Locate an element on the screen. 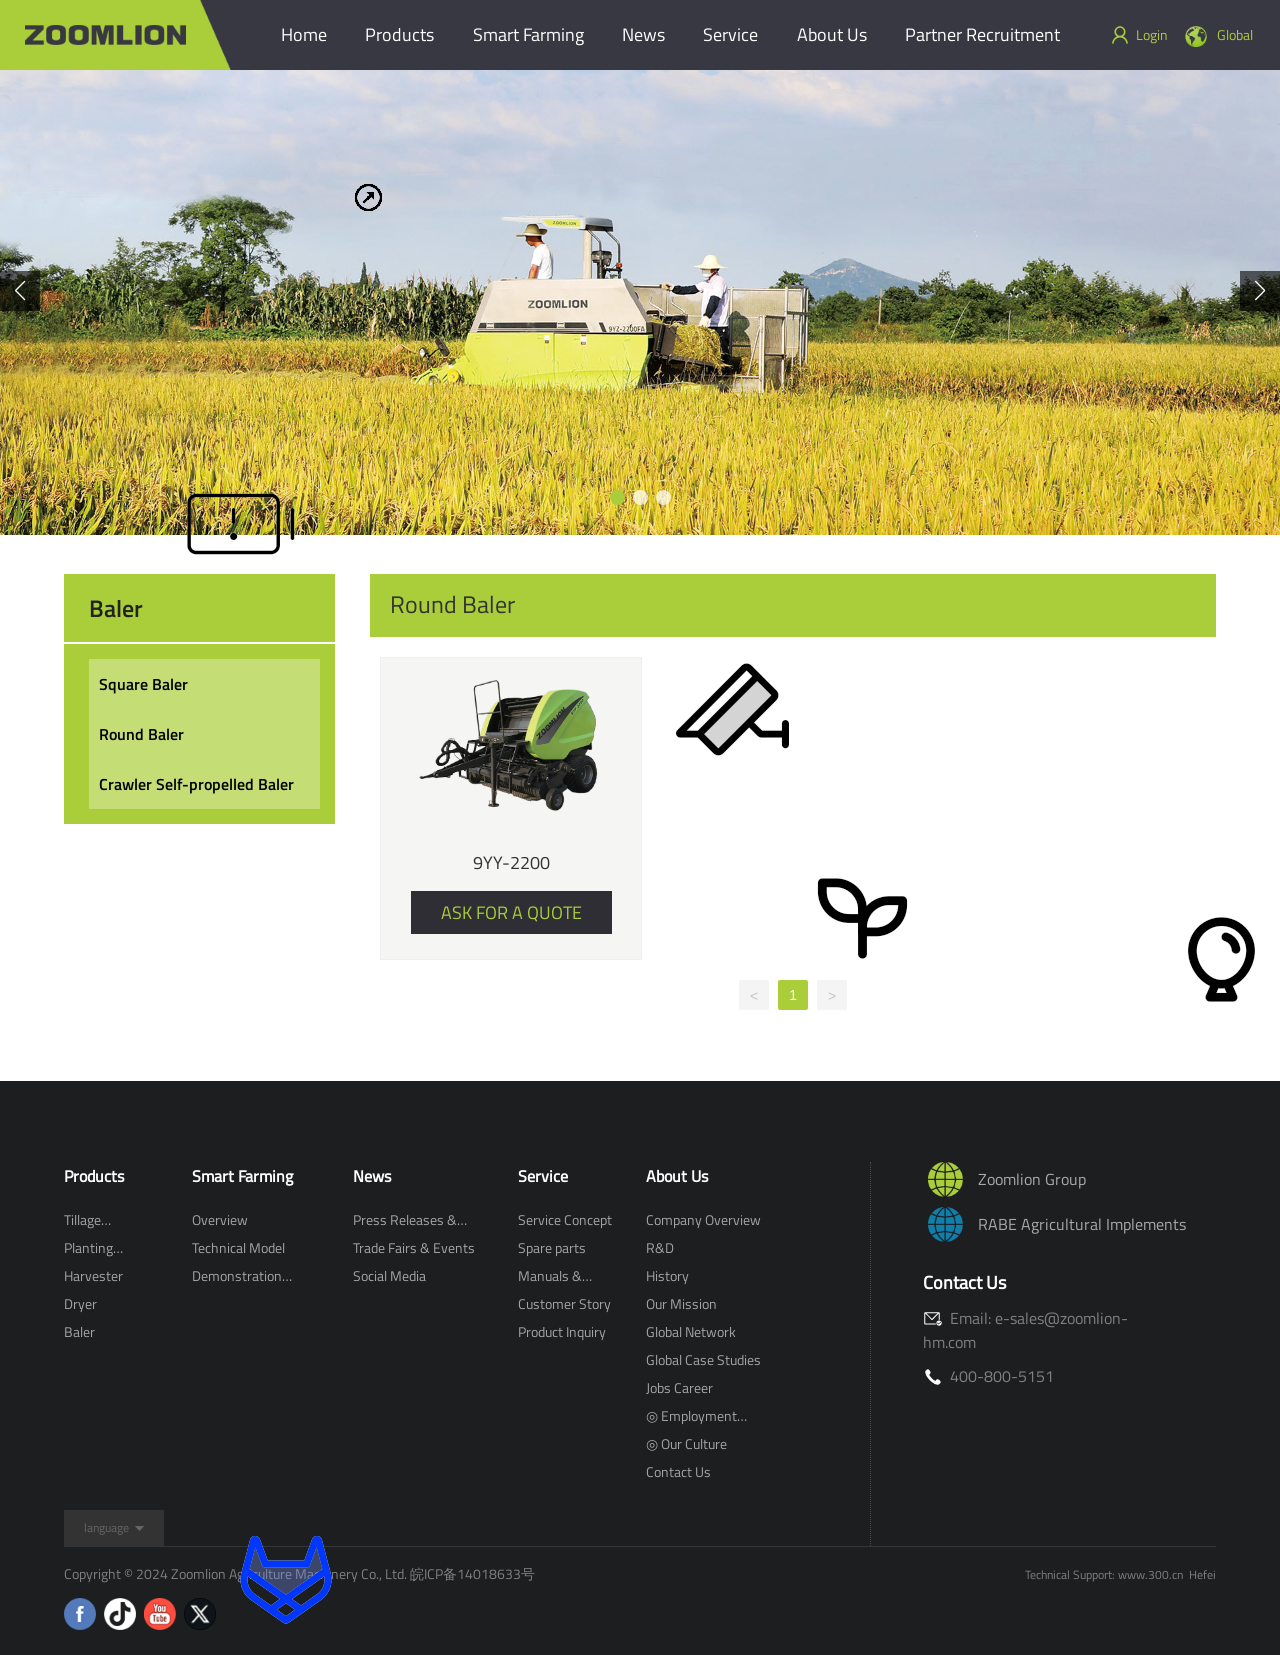  view plant care or gardening features is located at coordinates (862, 918).